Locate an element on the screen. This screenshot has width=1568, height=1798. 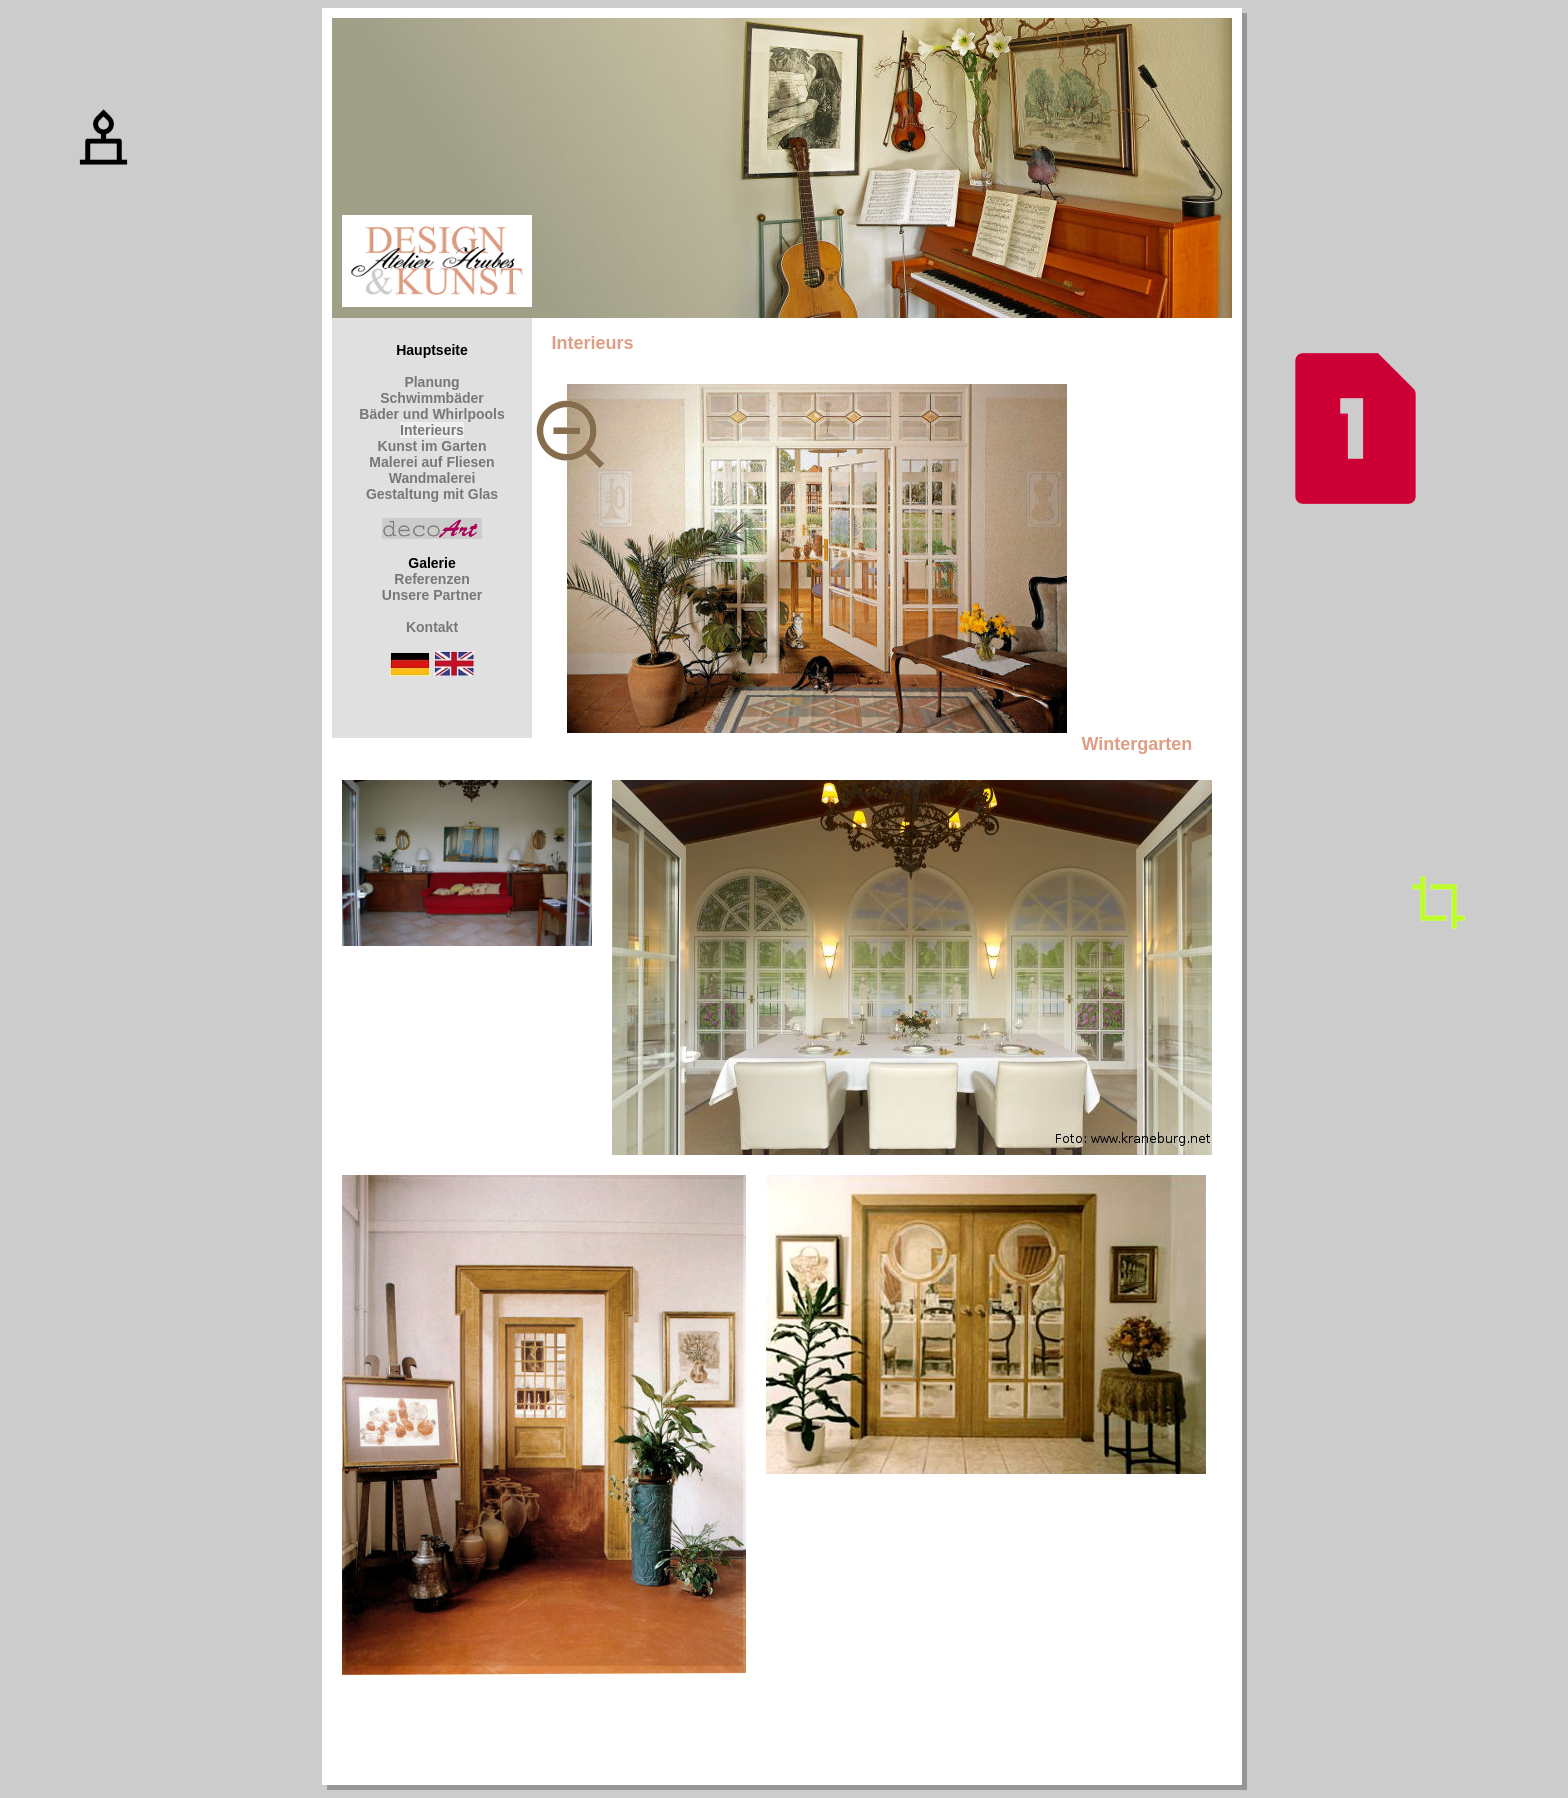
indicates primary SIM card slot (SIM 1) is located at coordinates (1355, 428).